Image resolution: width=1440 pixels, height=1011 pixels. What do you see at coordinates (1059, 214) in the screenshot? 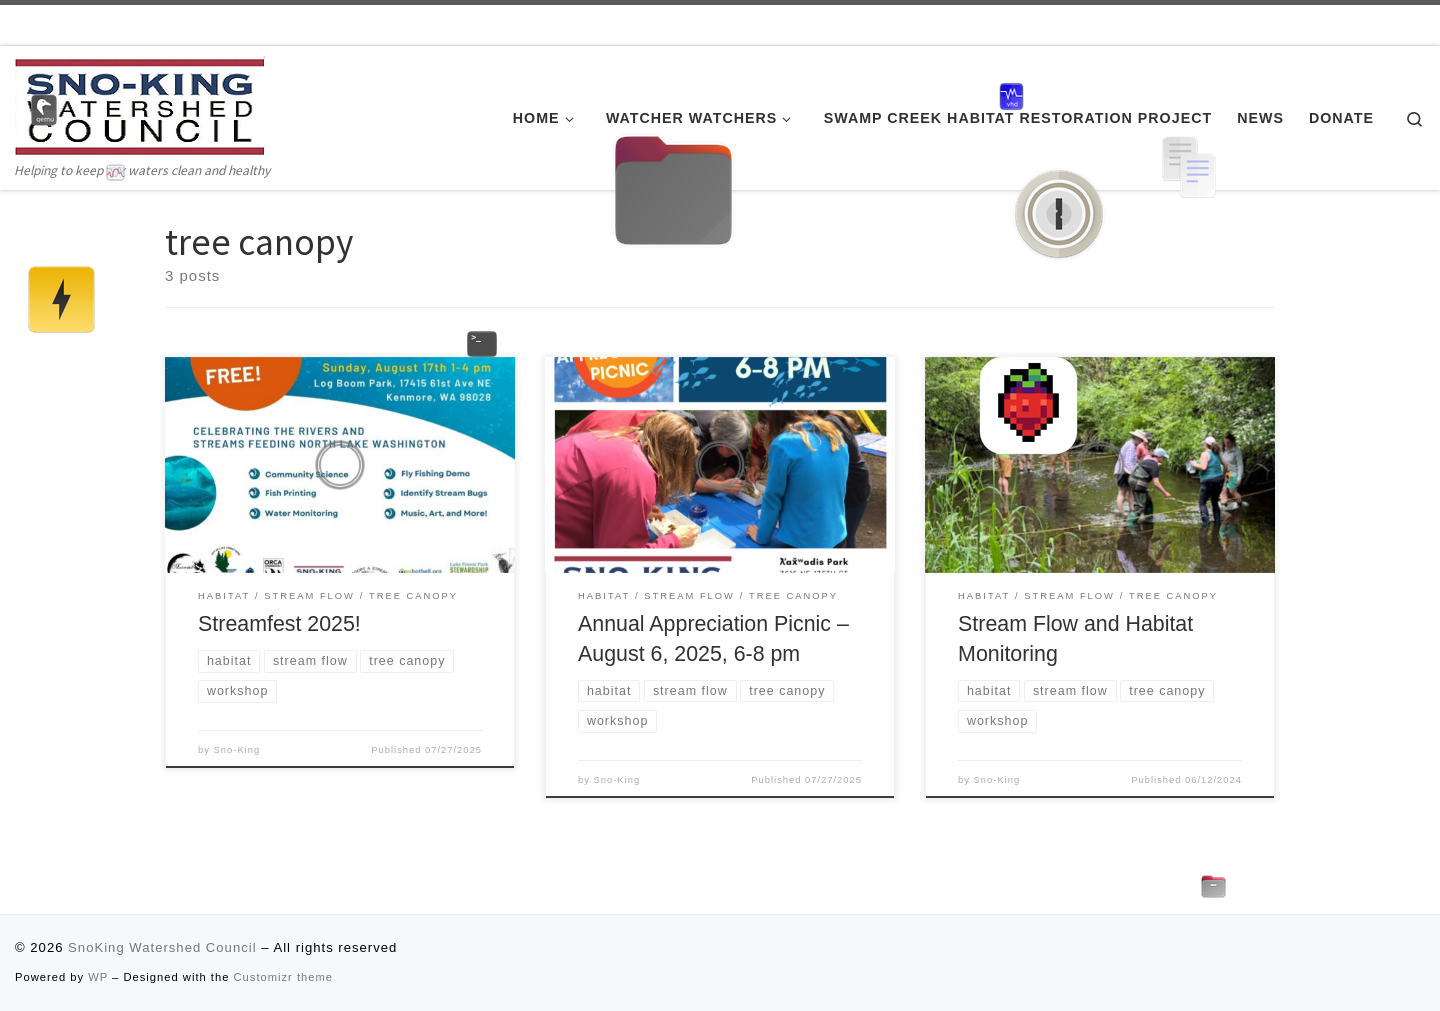
I see `open passwords and keys manager` at bounding box center [1059, 214].